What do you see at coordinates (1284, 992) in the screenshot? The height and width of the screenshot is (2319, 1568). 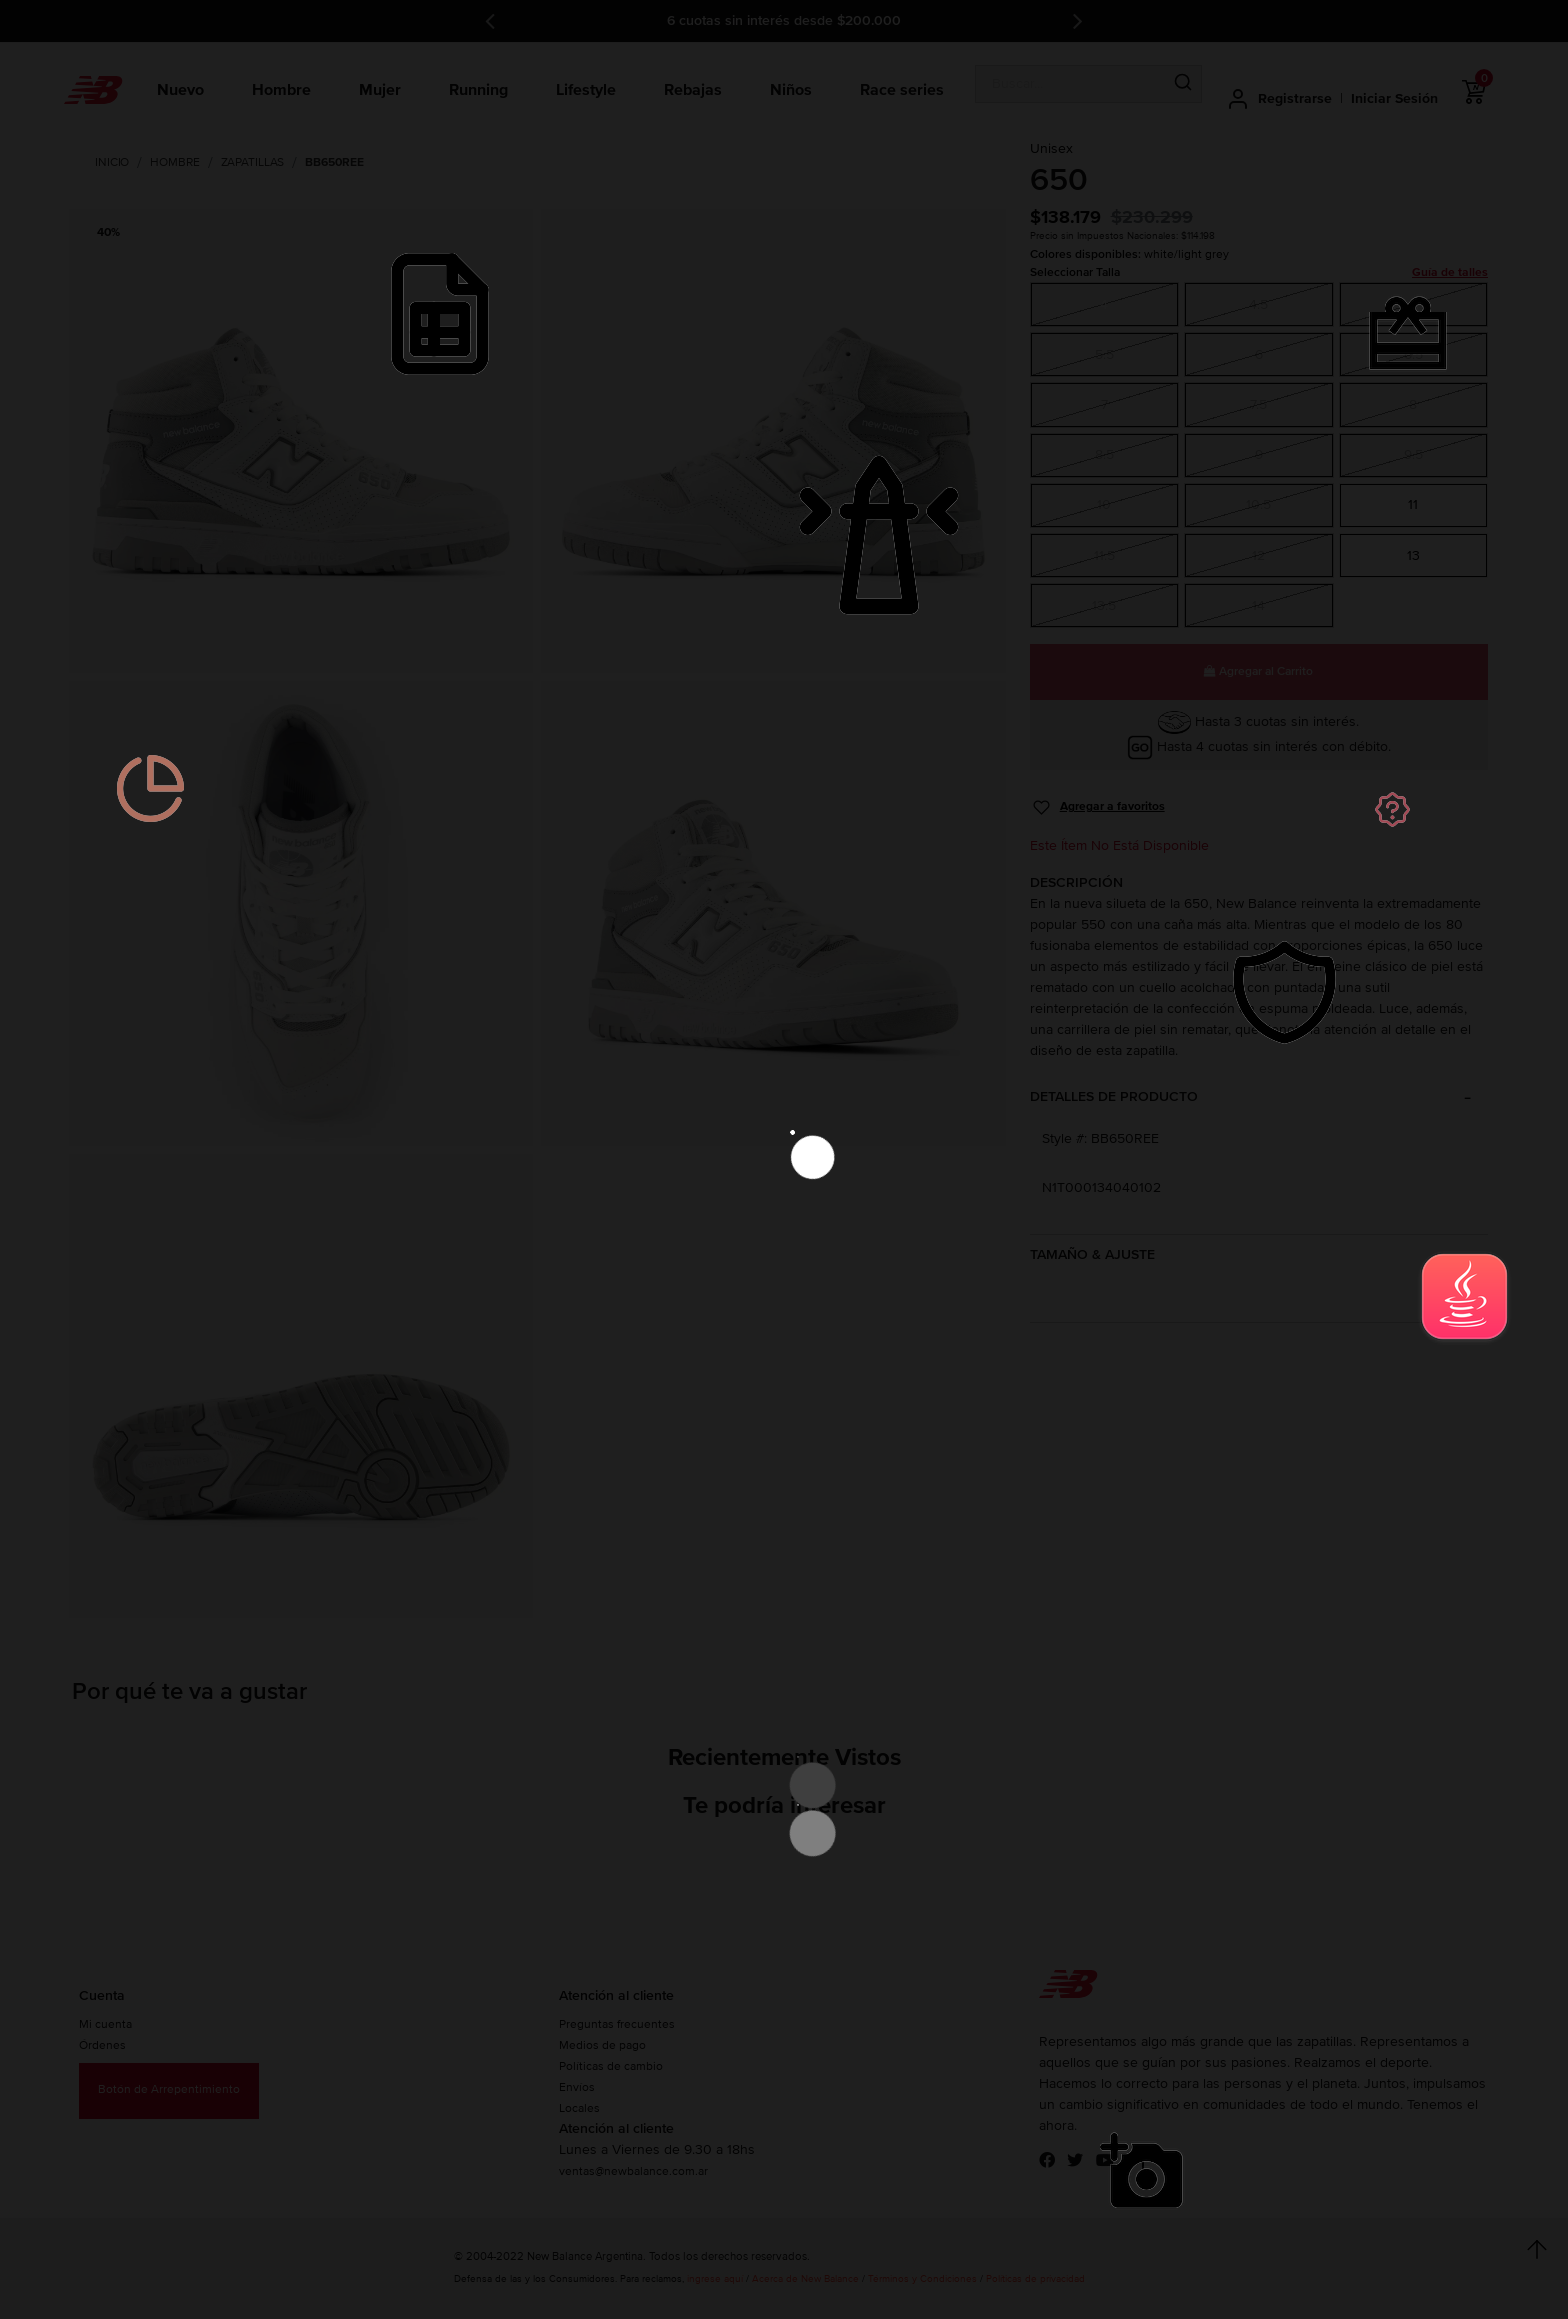 I see `access security settings` at bounding box center [1284, 992].